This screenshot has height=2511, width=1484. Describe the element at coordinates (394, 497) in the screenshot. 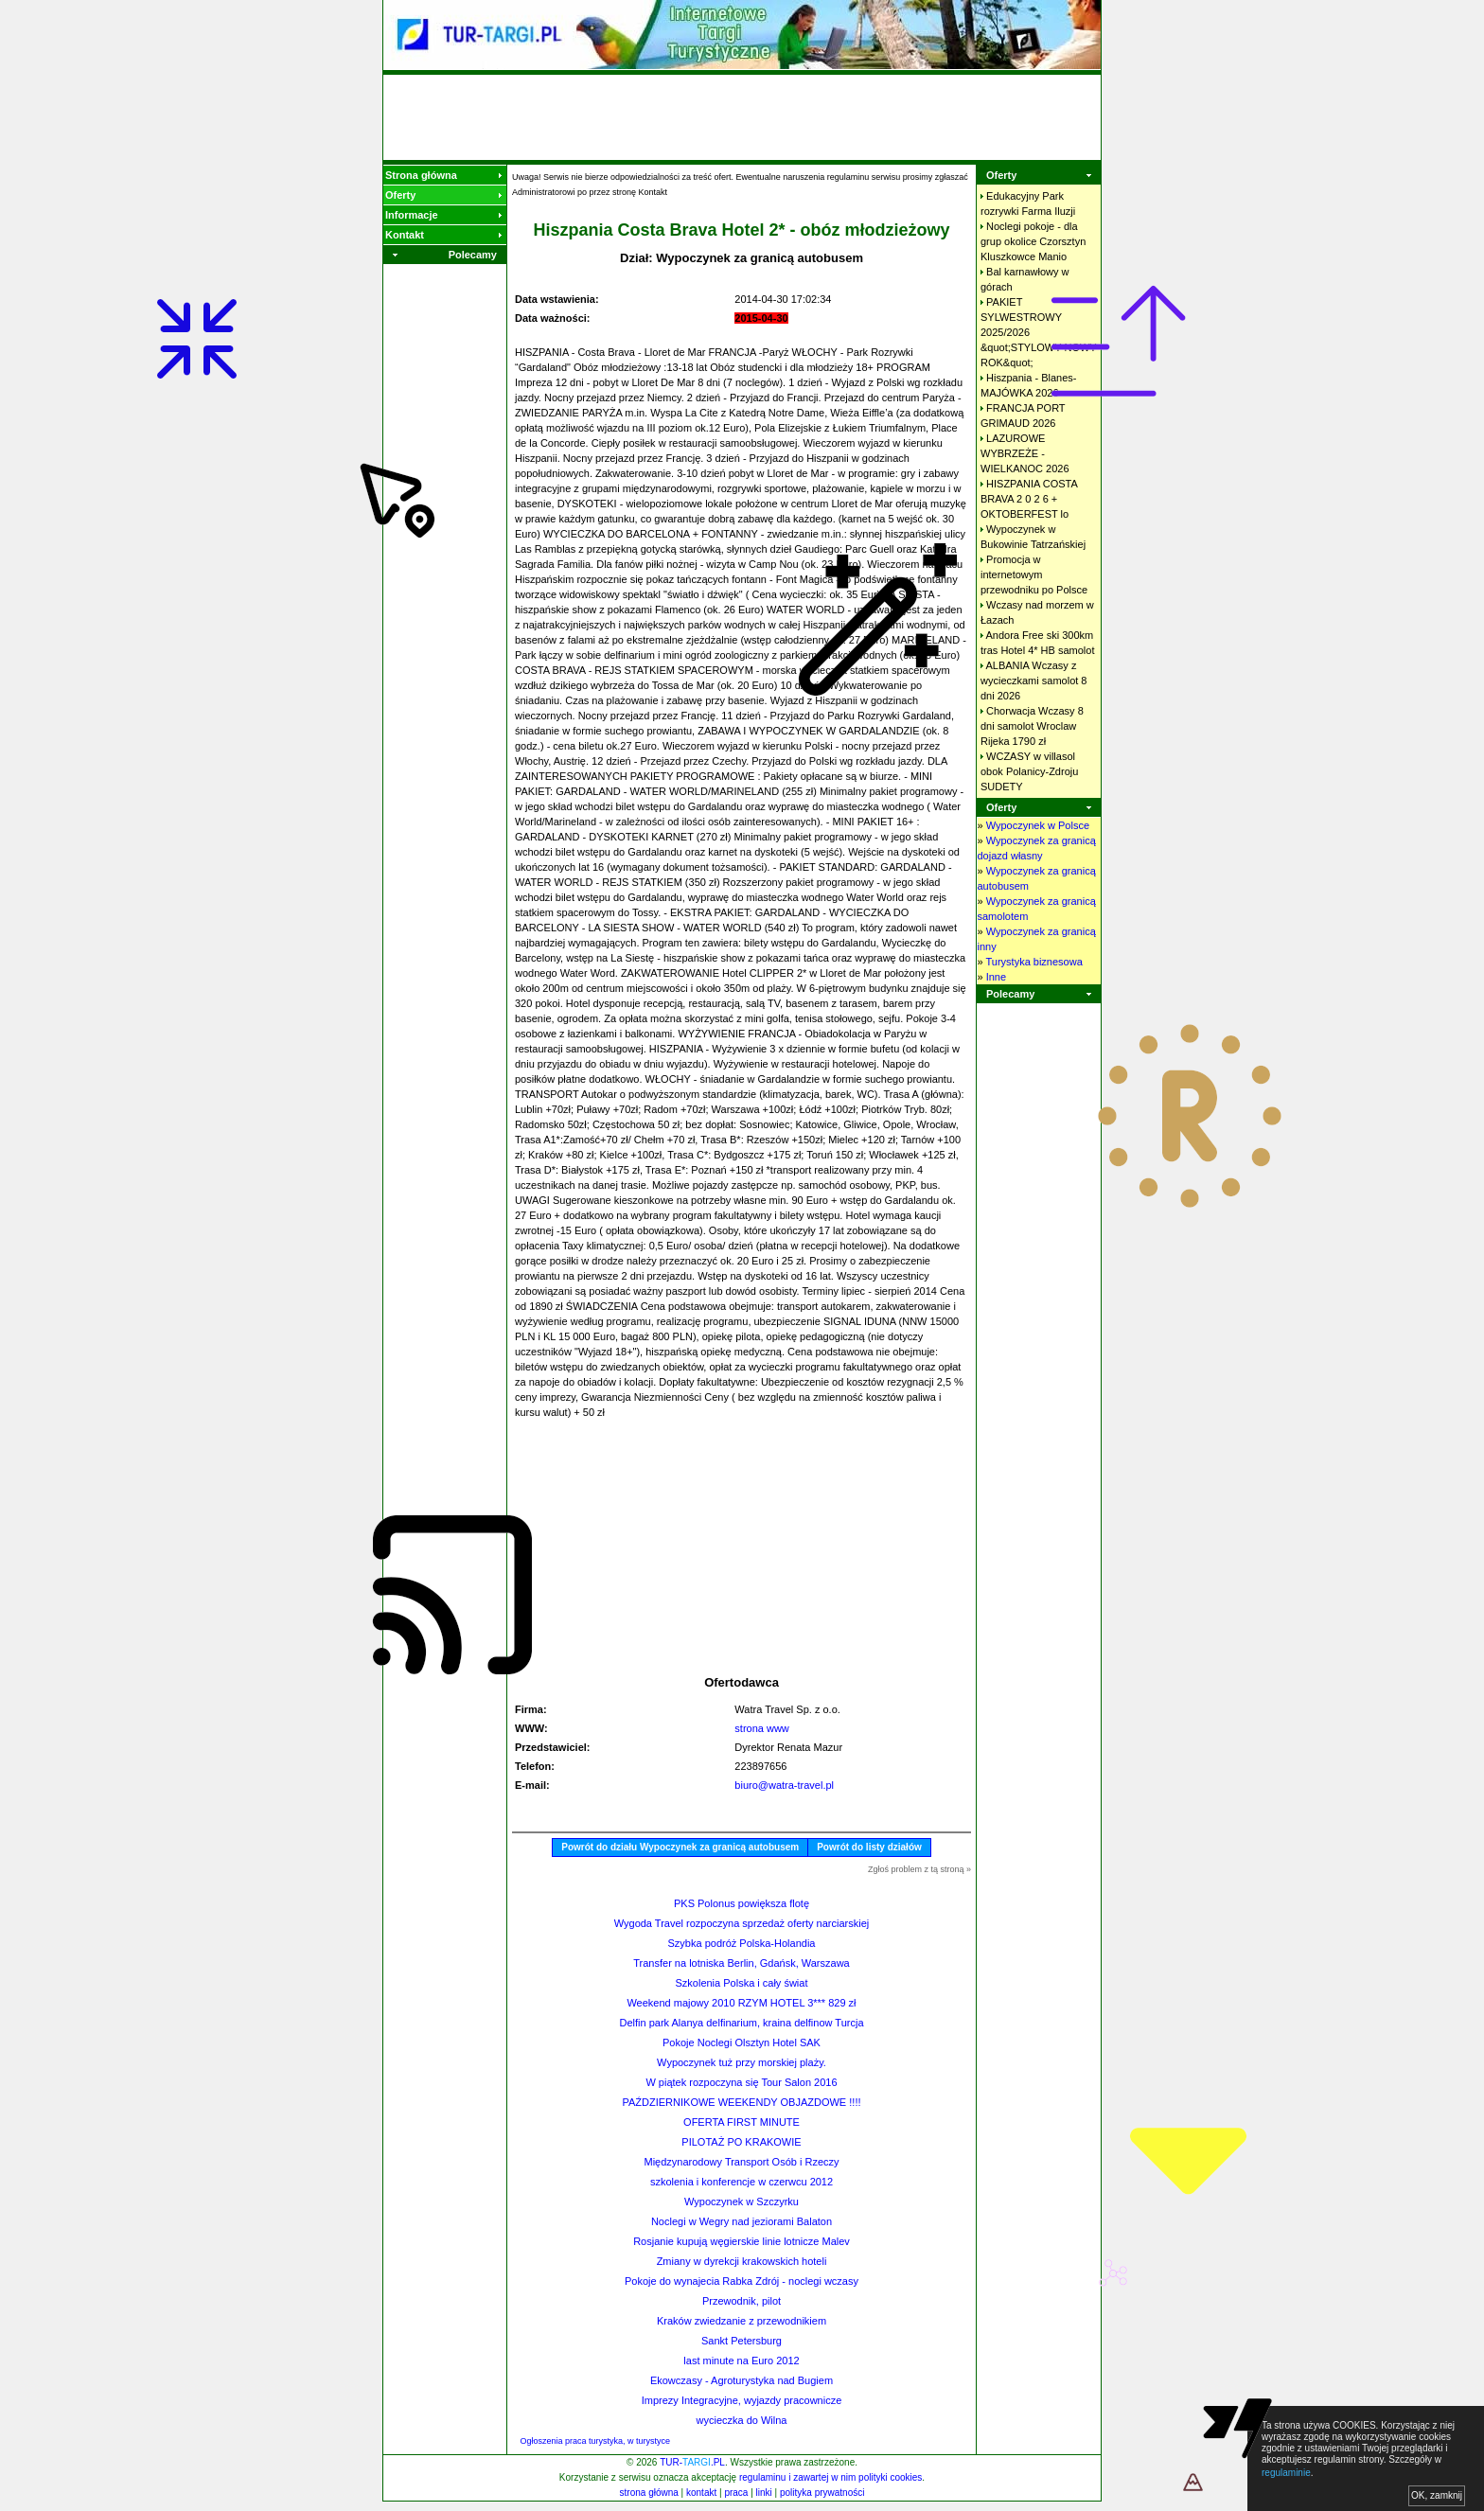

I see `pin cursor location on map` at that location.